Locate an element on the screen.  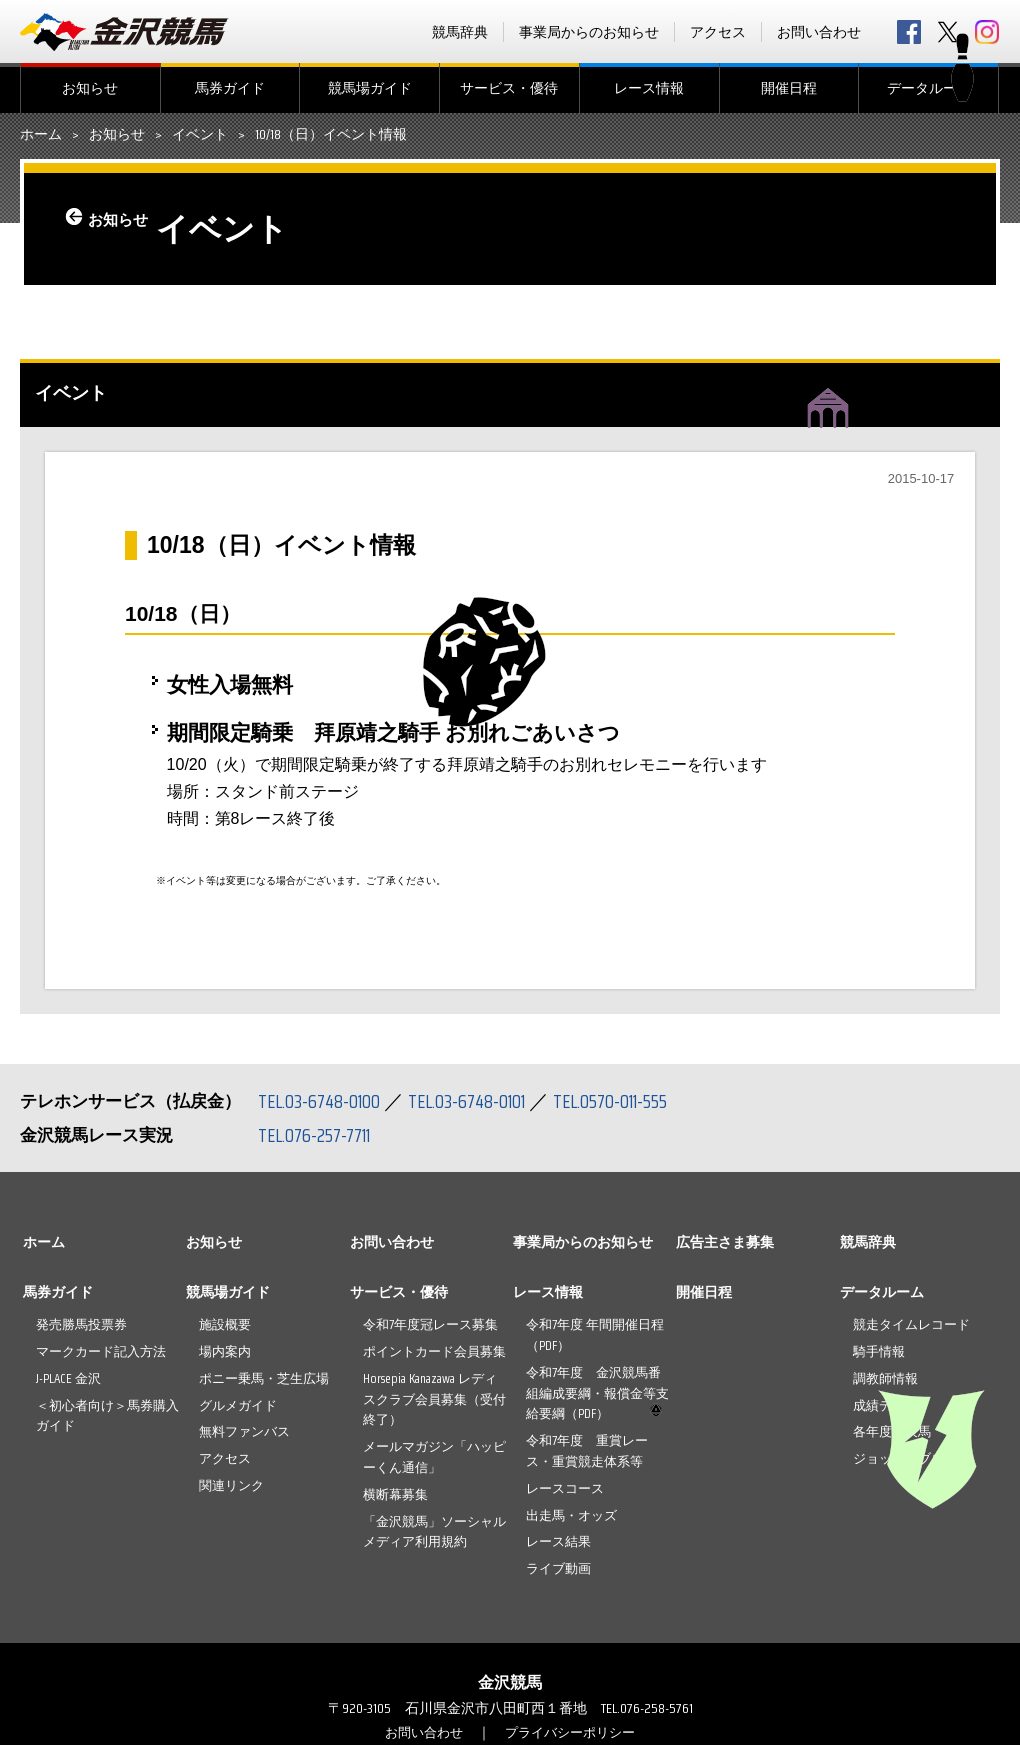
roll a d8 die in-game is located at coordinates (656, 1410).